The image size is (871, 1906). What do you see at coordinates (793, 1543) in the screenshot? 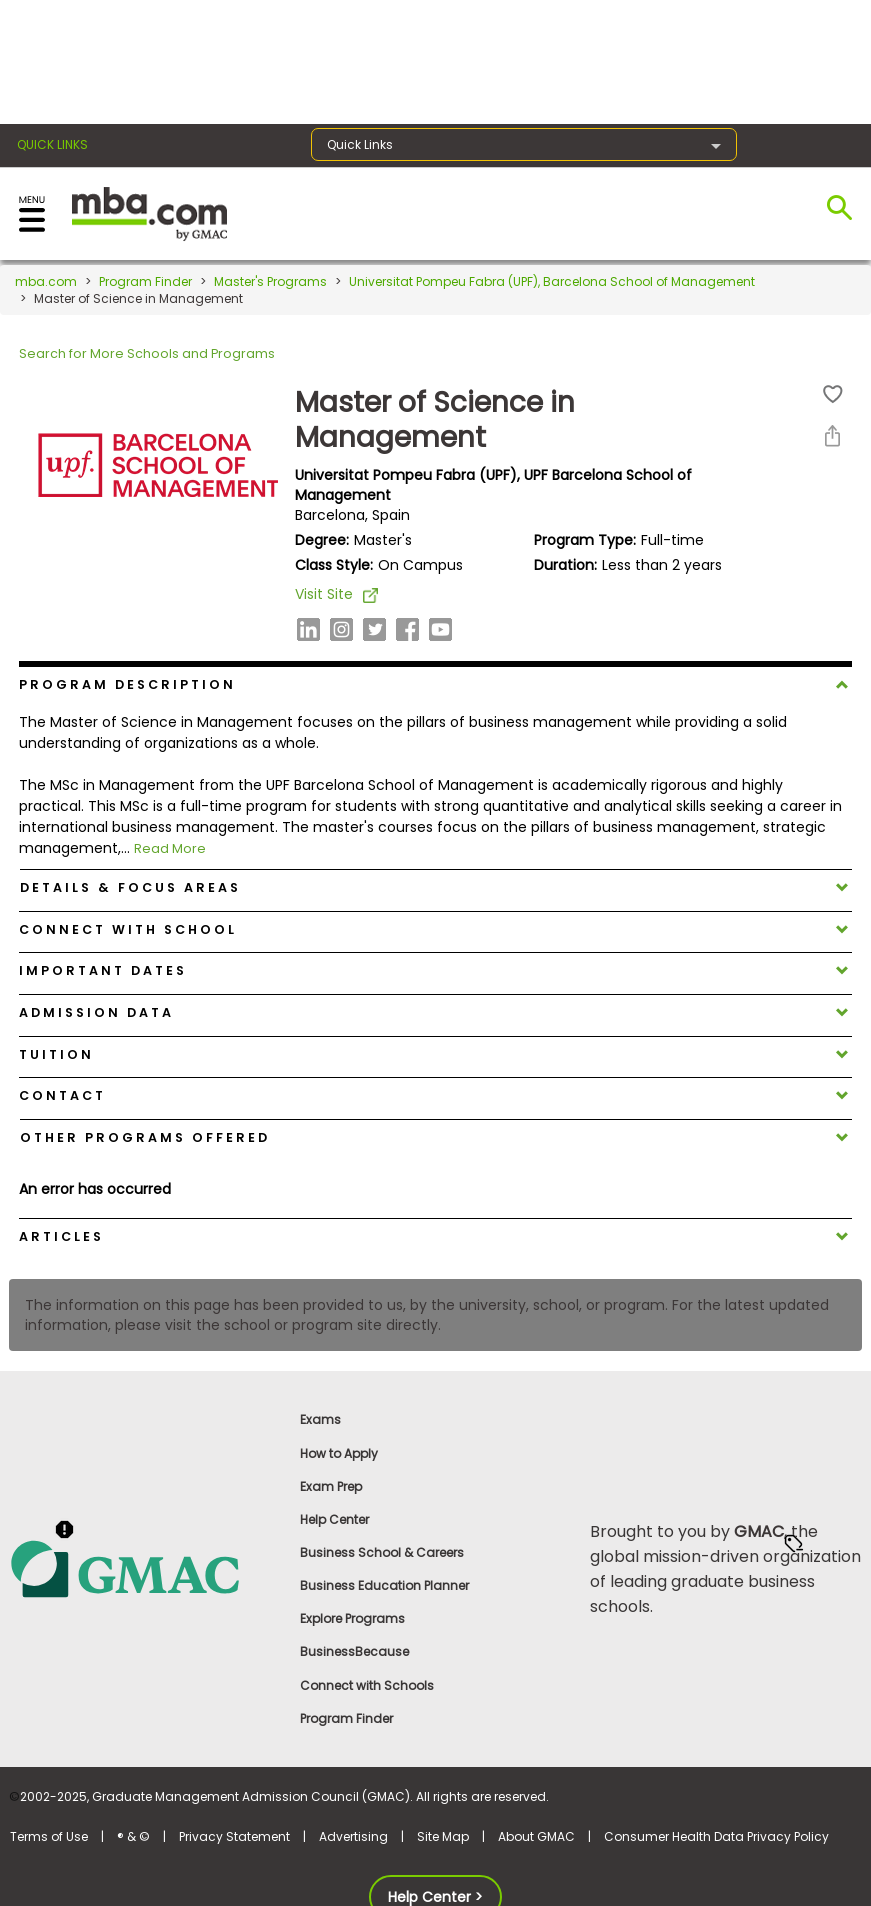
I see `remove a tag or label` at bounding box center [793, 1543].